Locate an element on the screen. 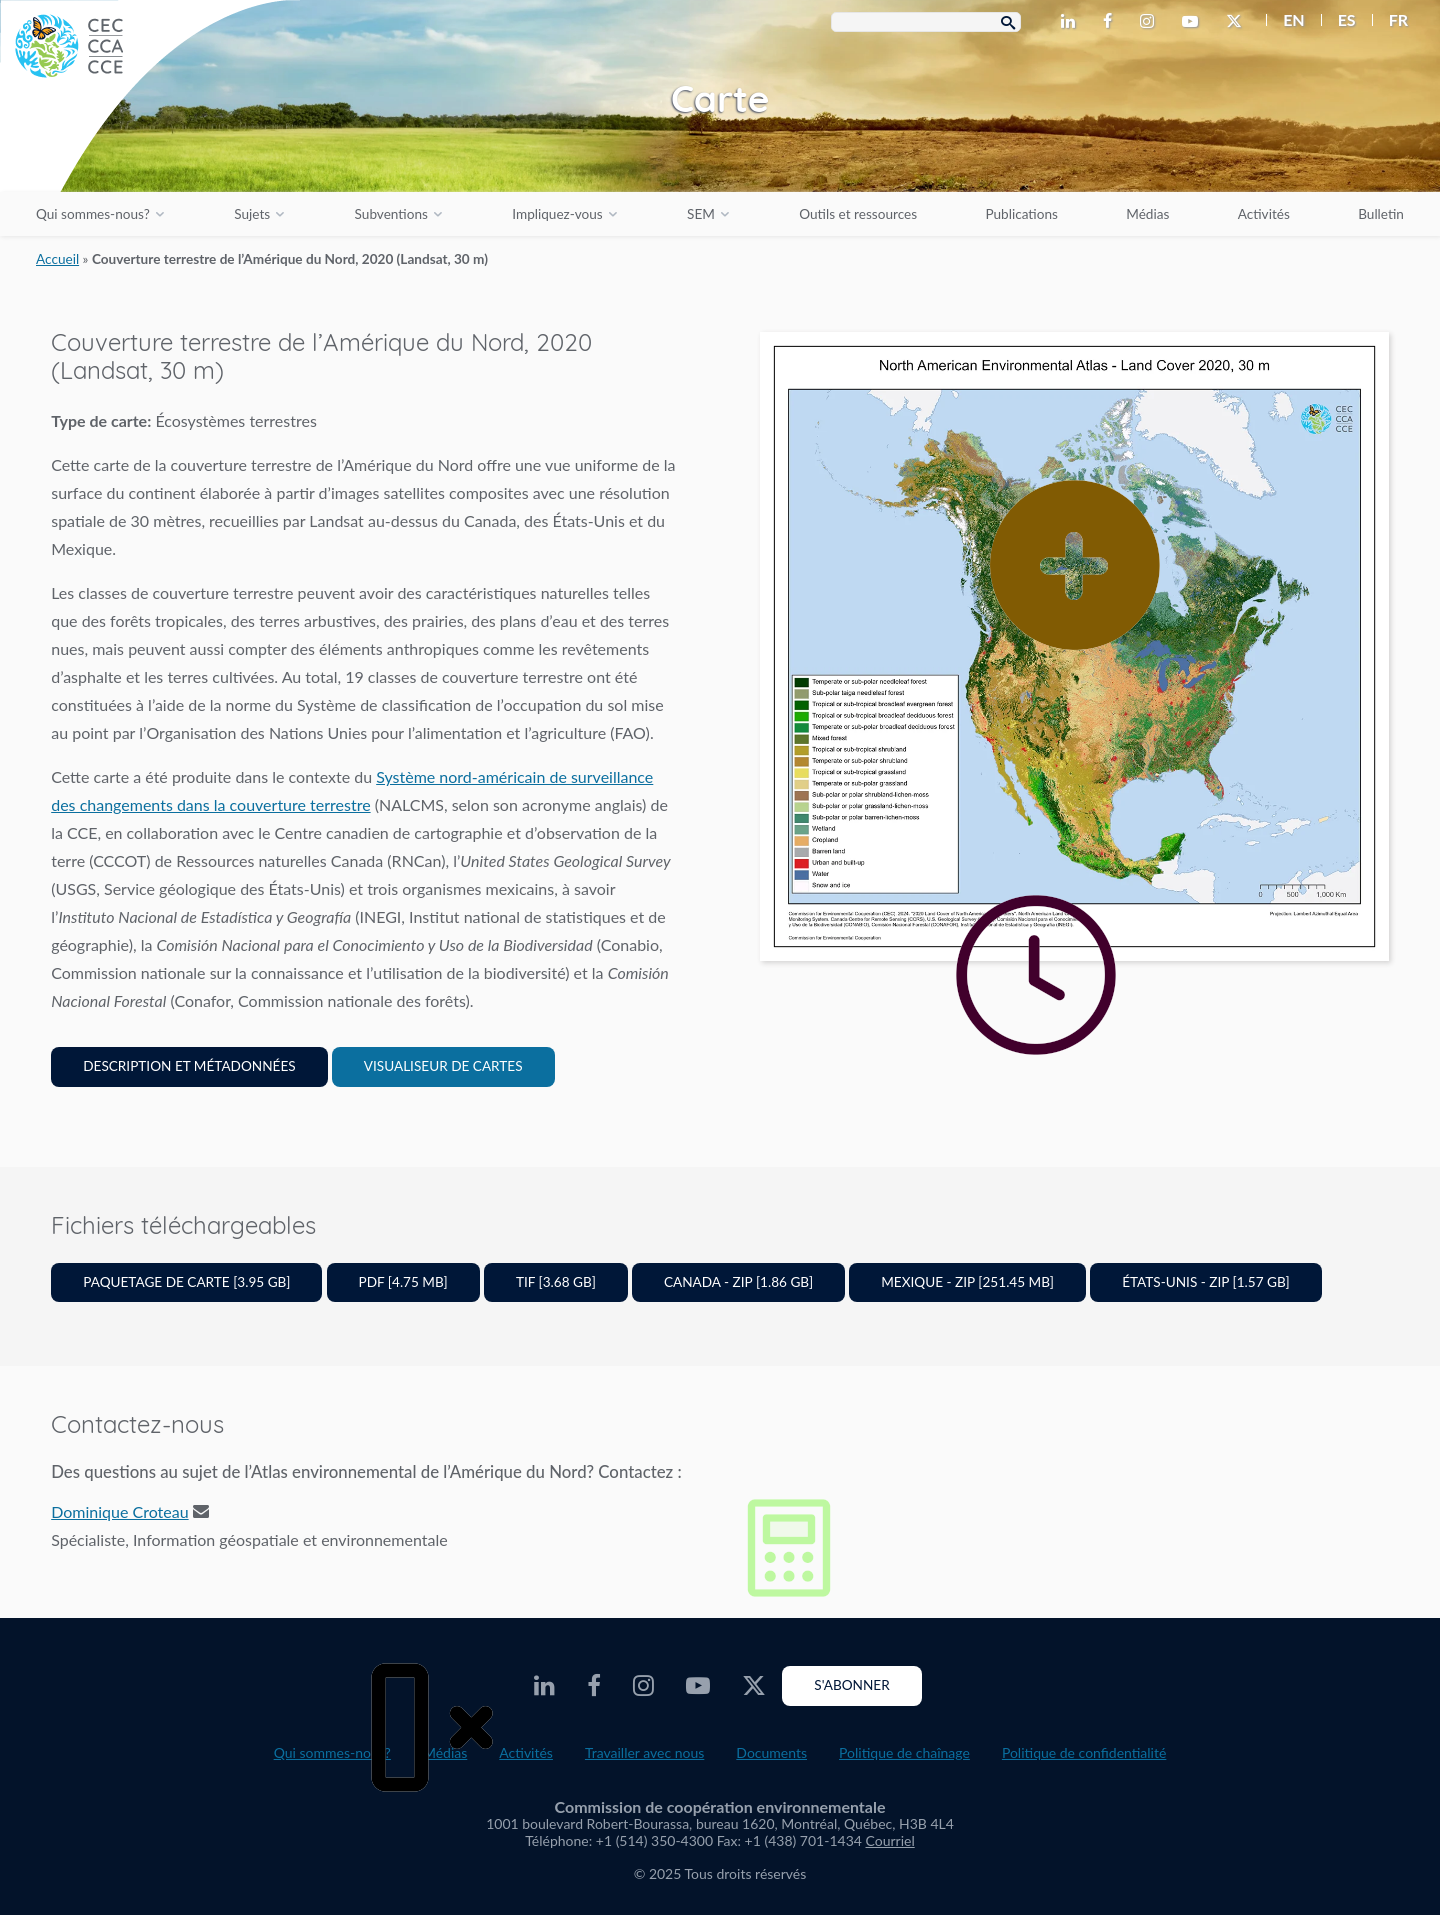 The height and width of the screenshot is (1915, 1440). remove a column from a table or layout is located at coordinates (428, 1727).